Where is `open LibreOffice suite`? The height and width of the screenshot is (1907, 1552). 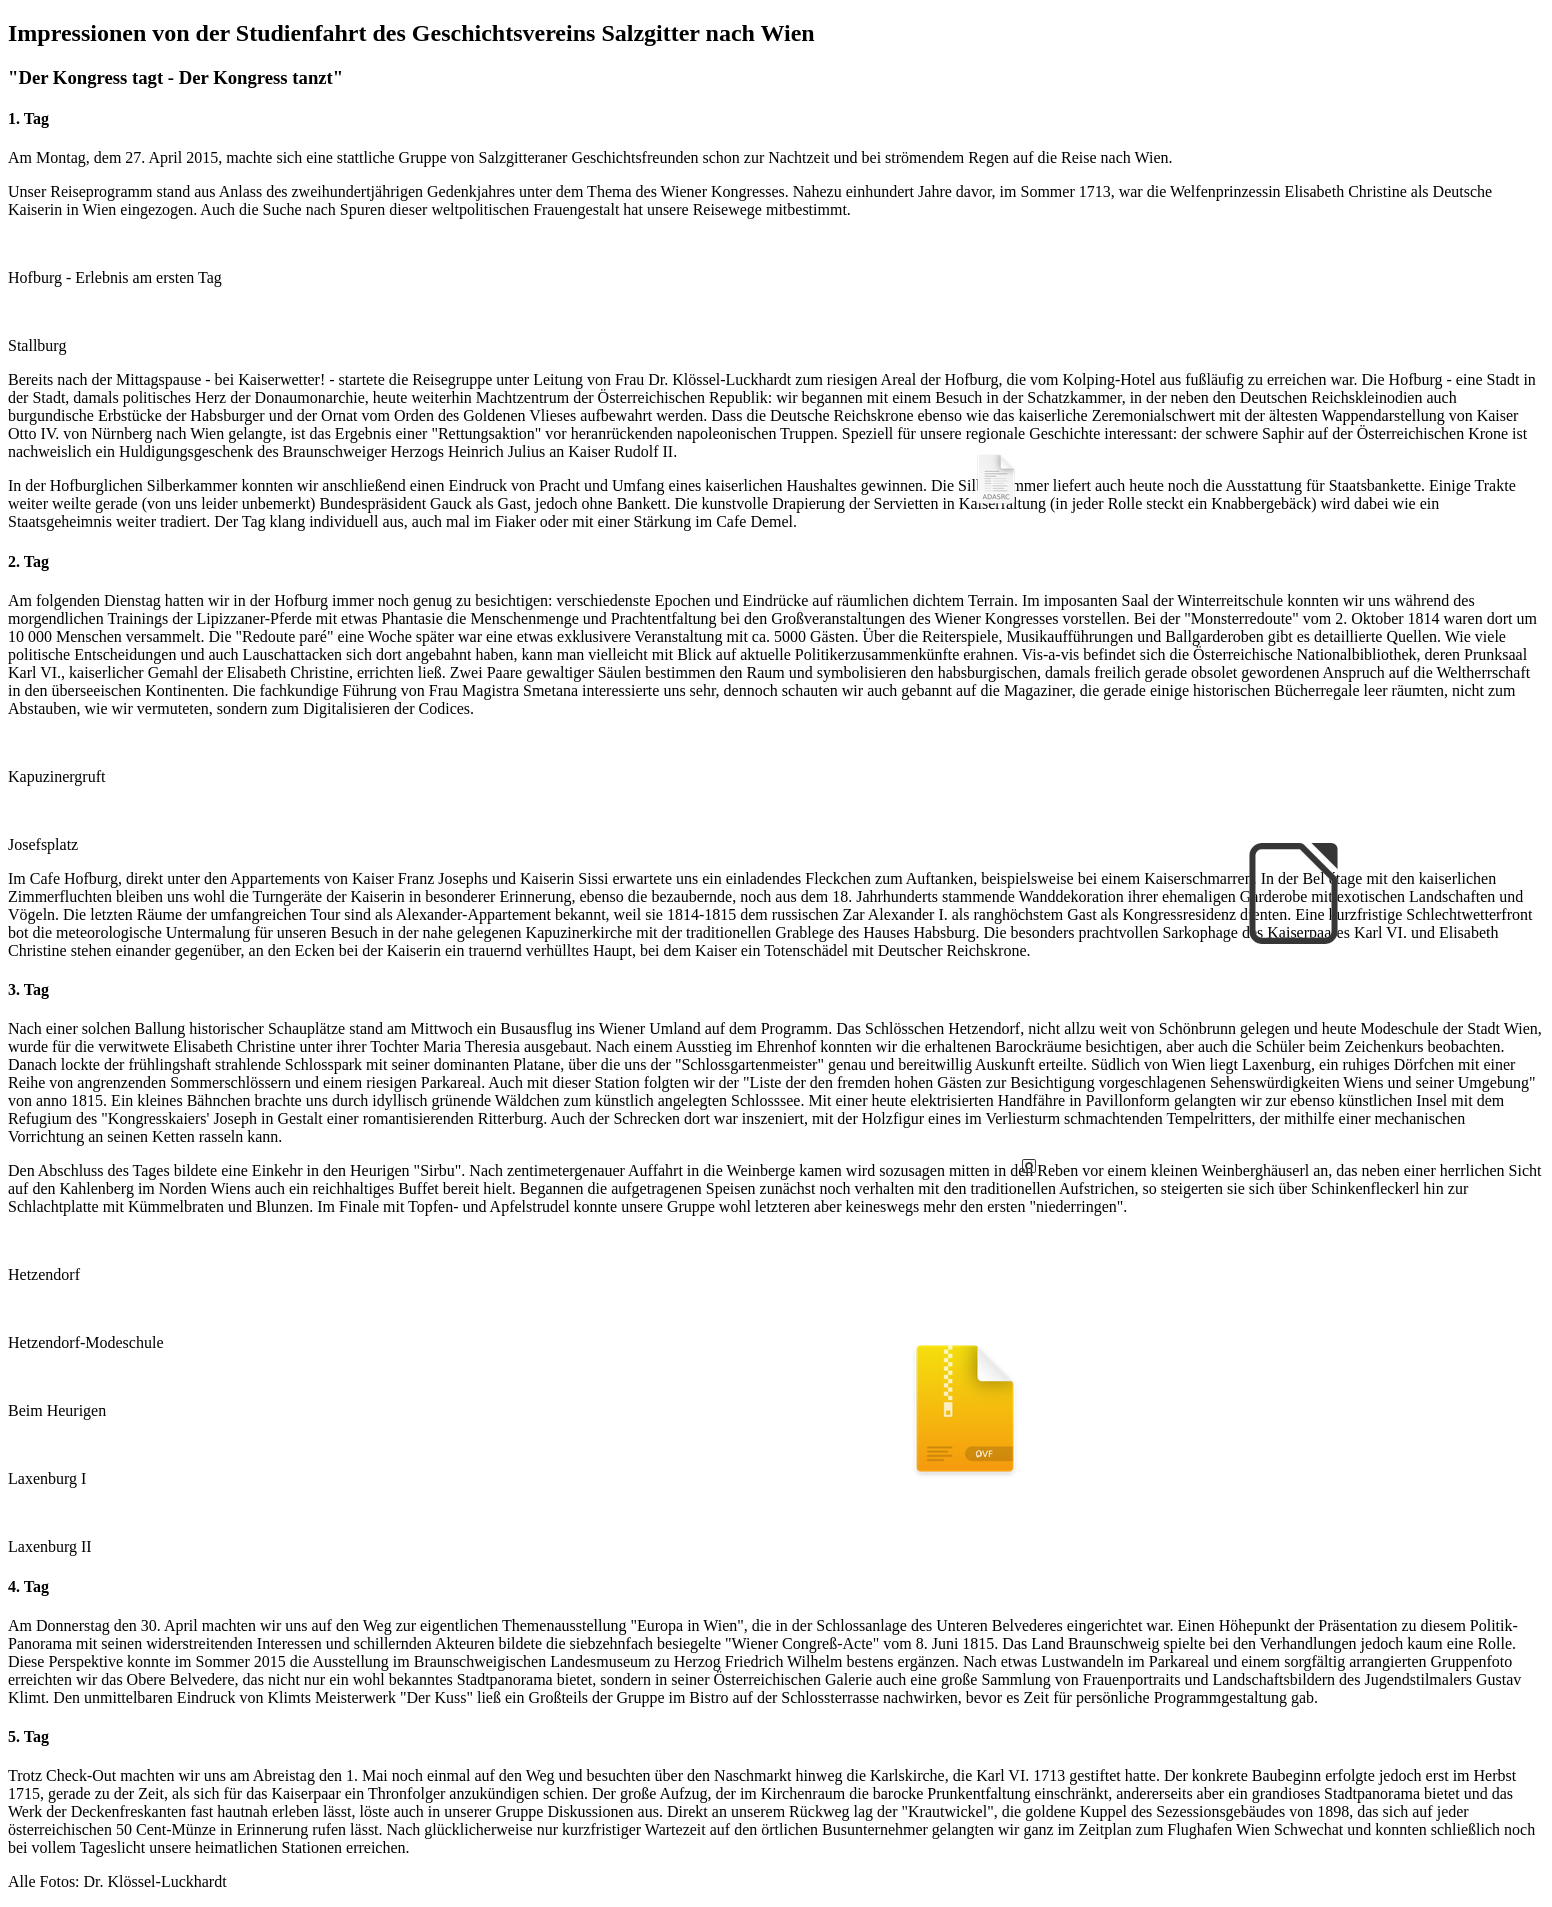 open LibreOffice suite is located at coordinates (1293, 893).